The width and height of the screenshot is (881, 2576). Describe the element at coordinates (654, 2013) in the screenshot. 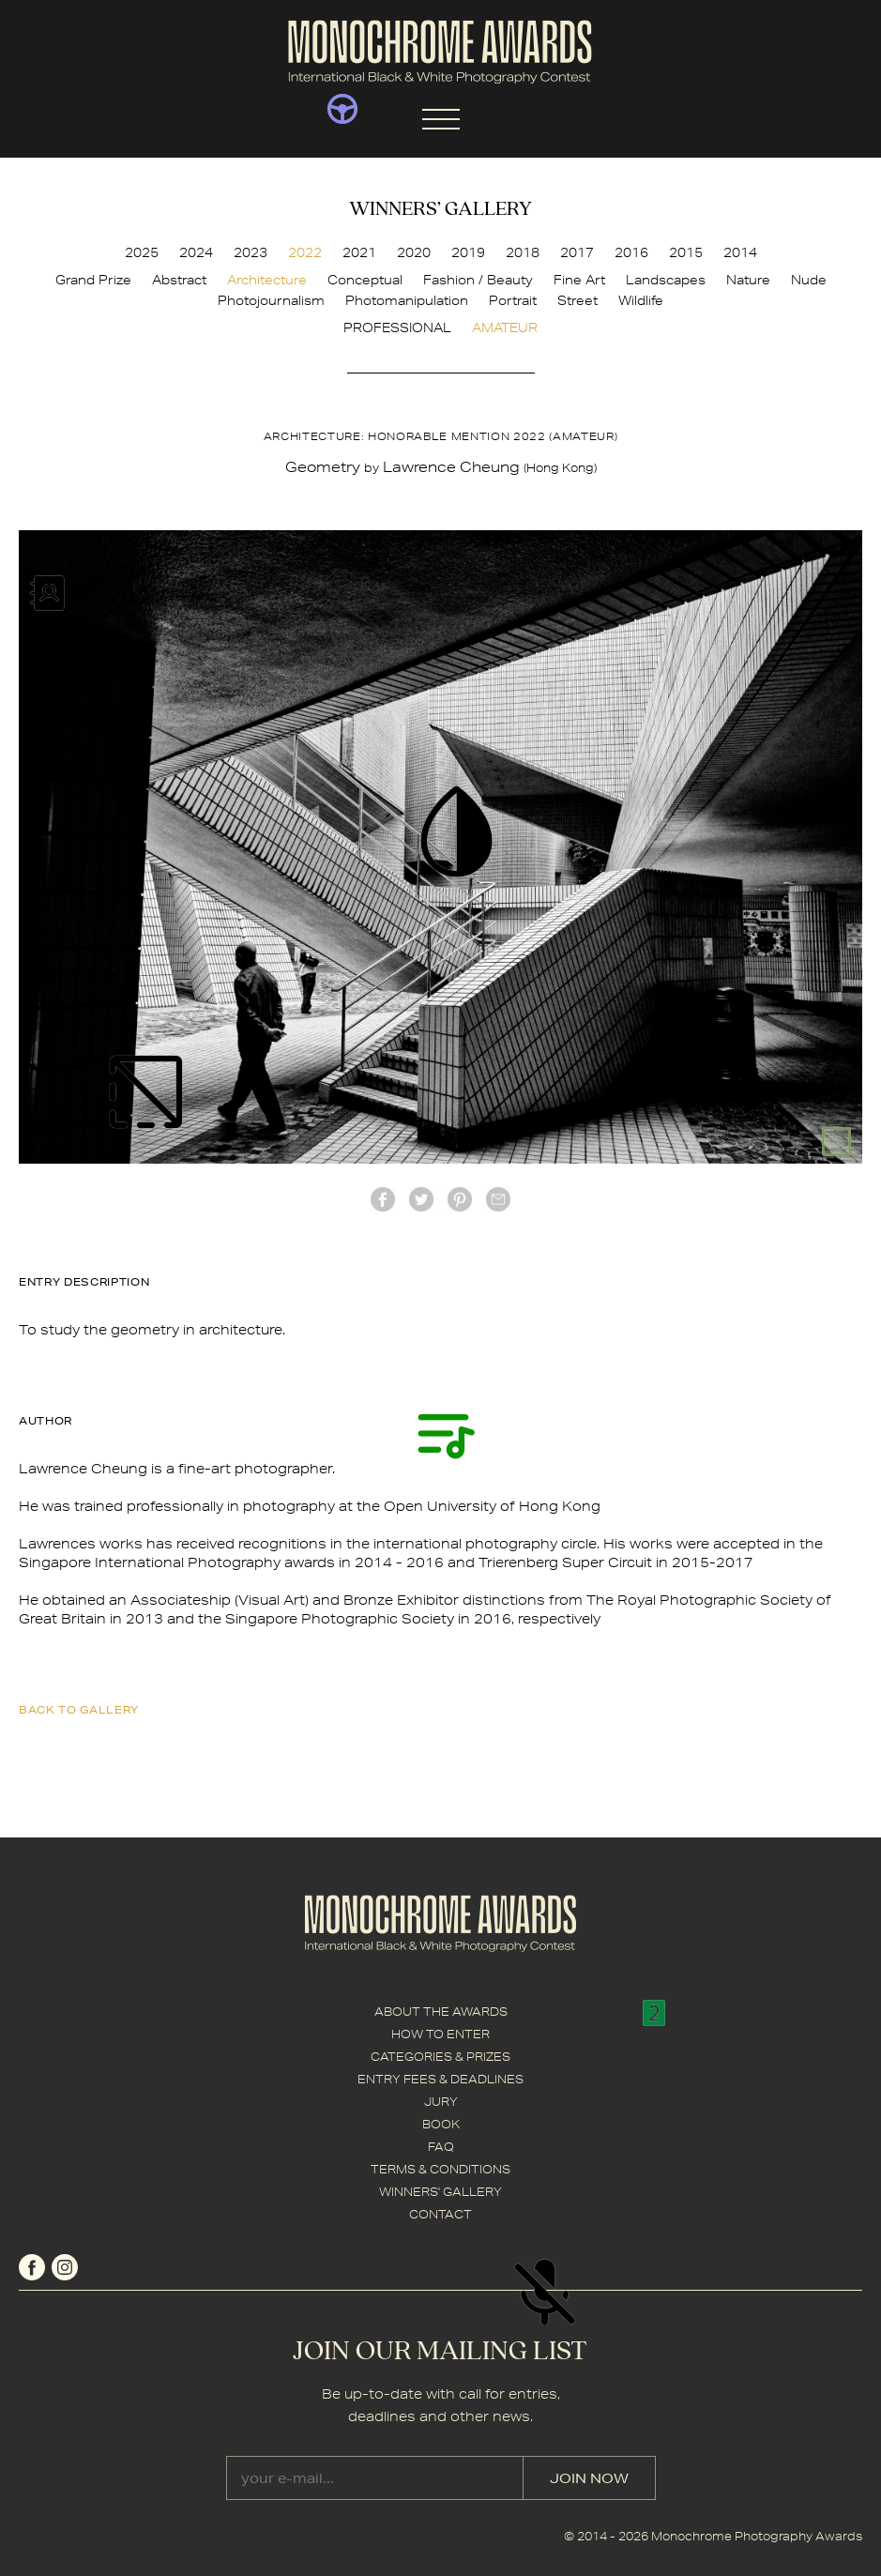

I see `indicates step two in a multi-step process` at that location.